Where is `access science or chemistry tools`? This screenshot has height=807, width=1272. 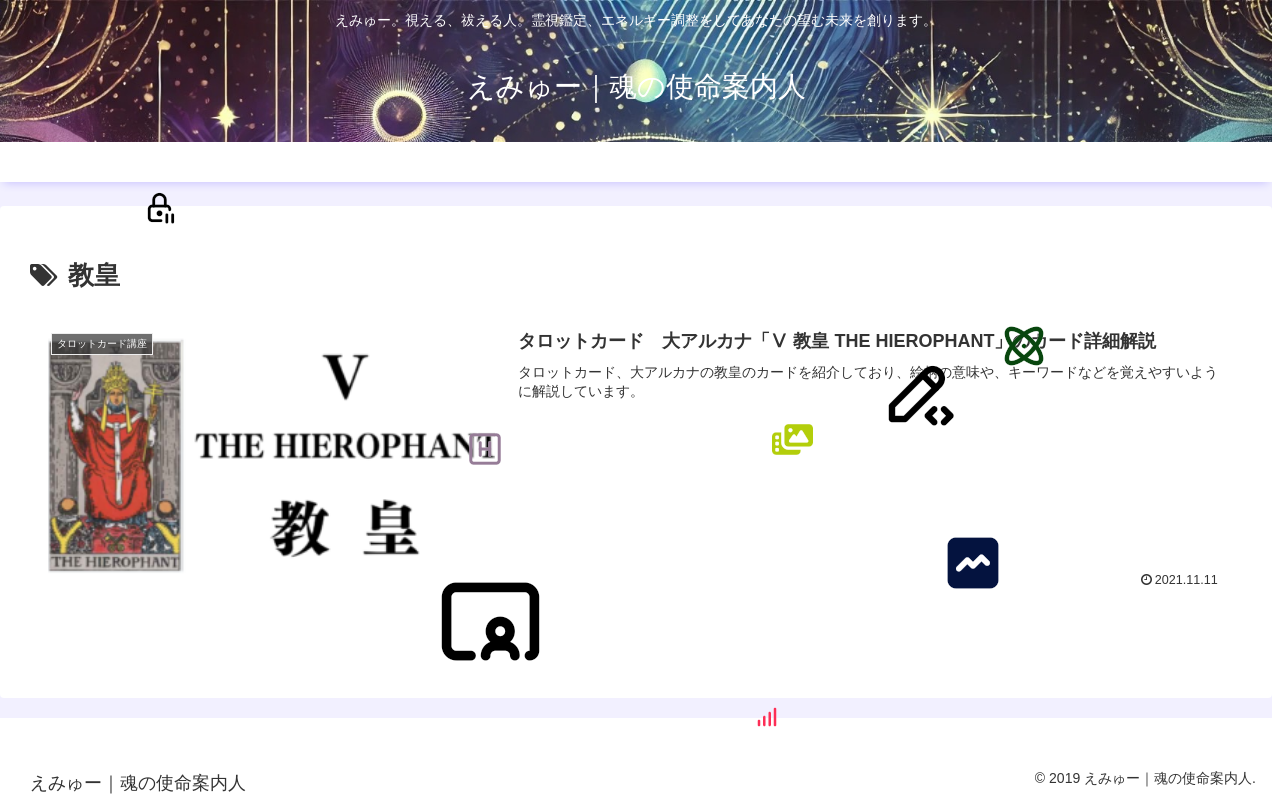 access science or chemistry tools is located at coordinates (1024, 346).